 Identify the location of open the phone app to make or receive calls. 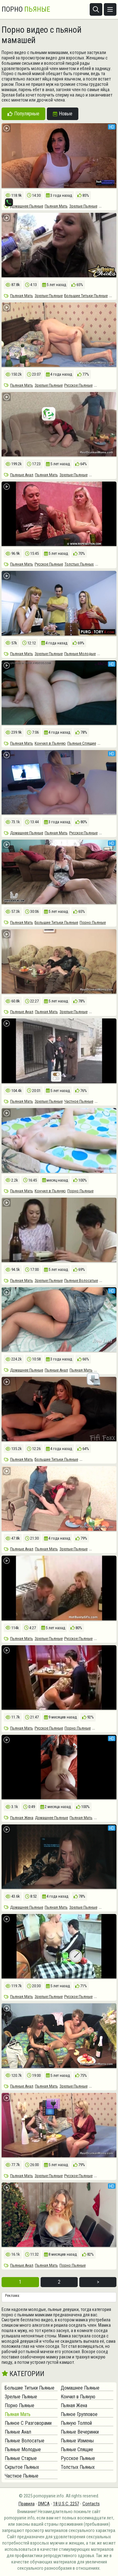
(9, 202).